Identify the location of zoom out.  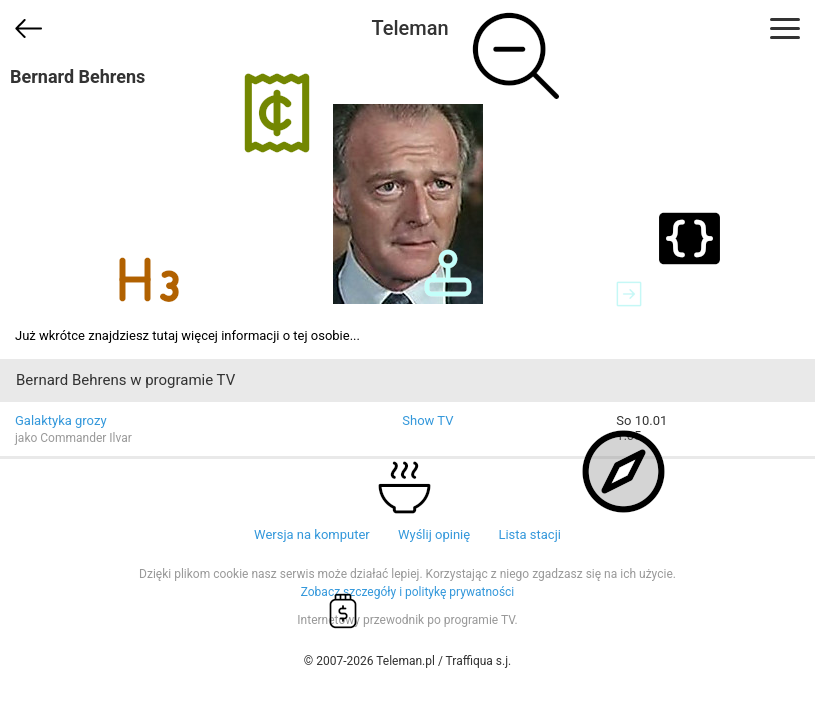
(516, 56).